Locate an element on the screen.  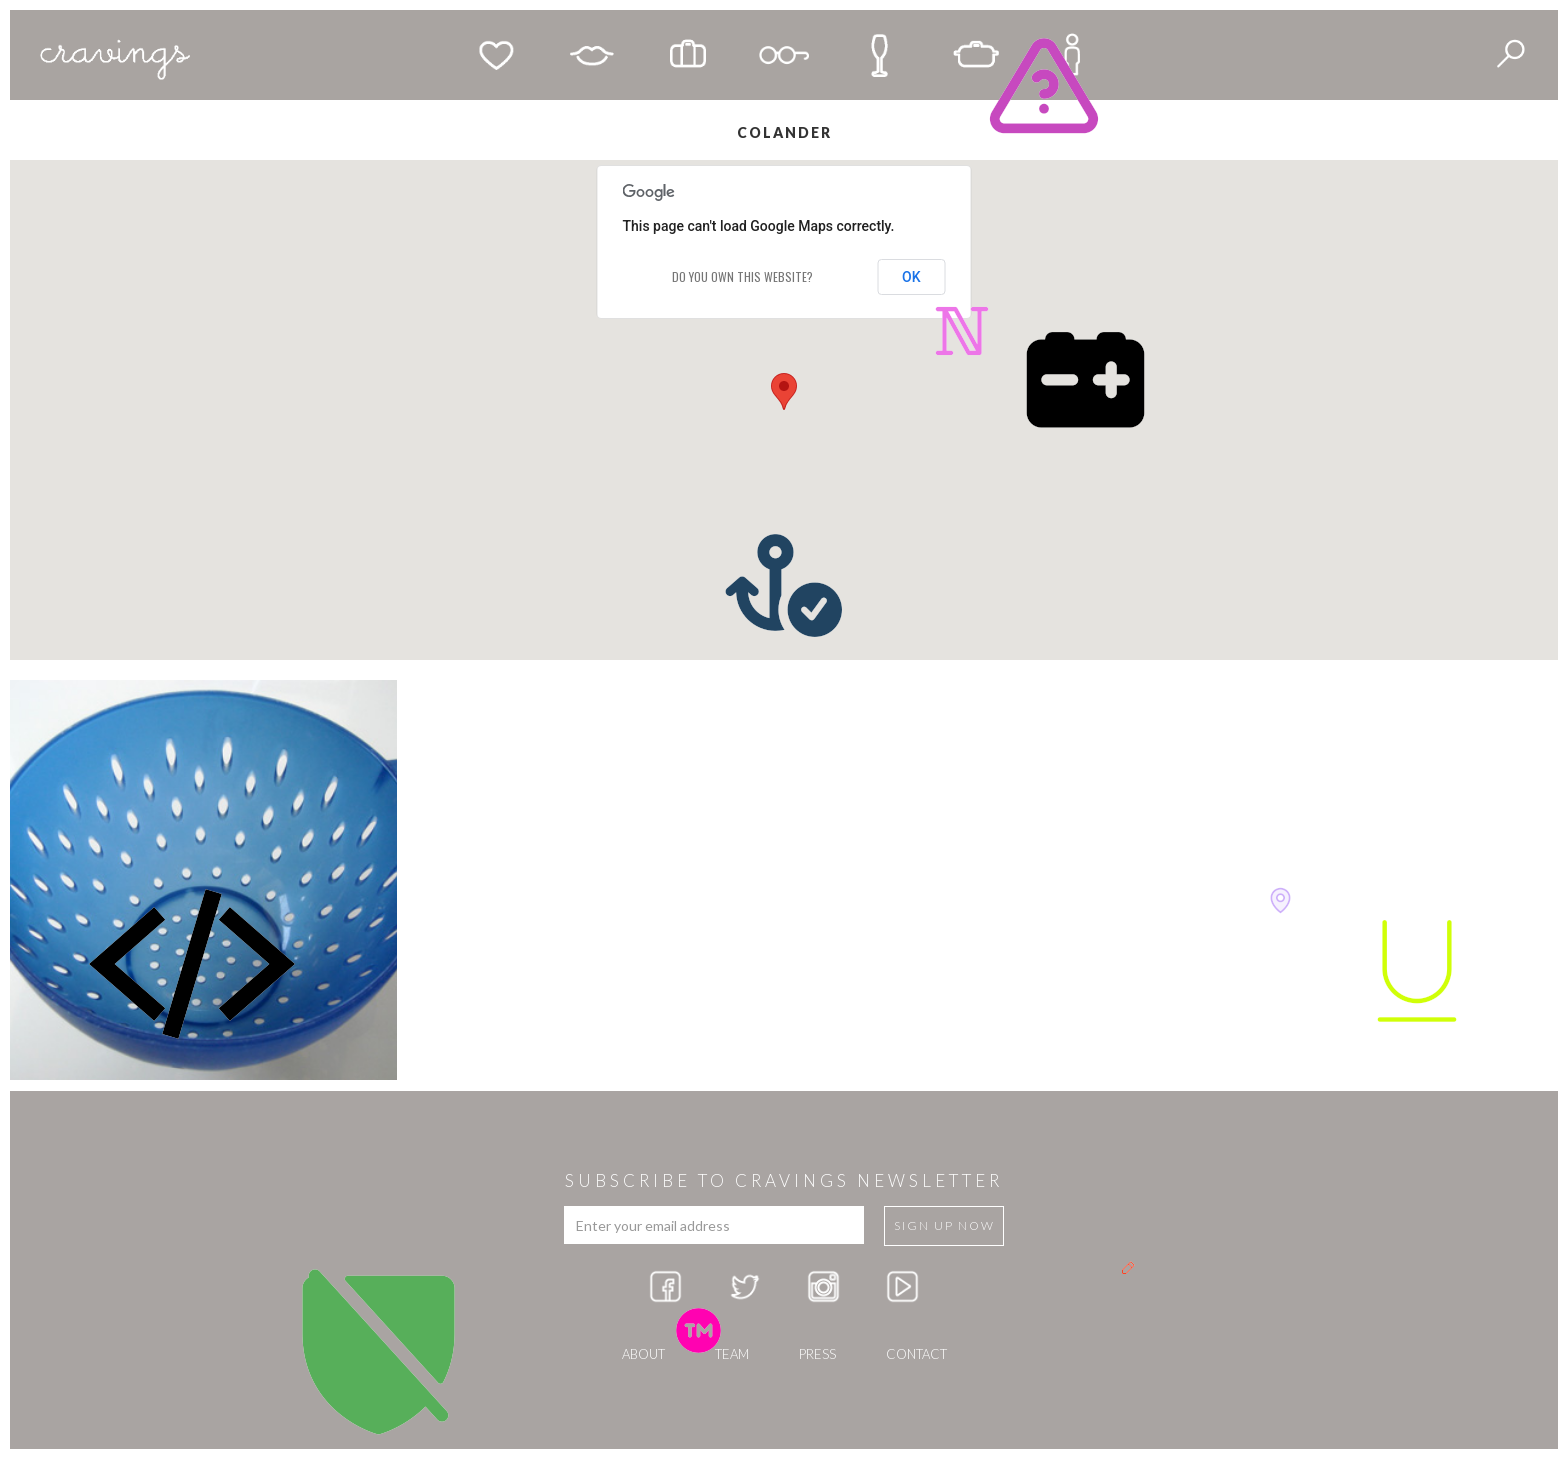
check vehicle battery status is located at coordinates (1085, 383).